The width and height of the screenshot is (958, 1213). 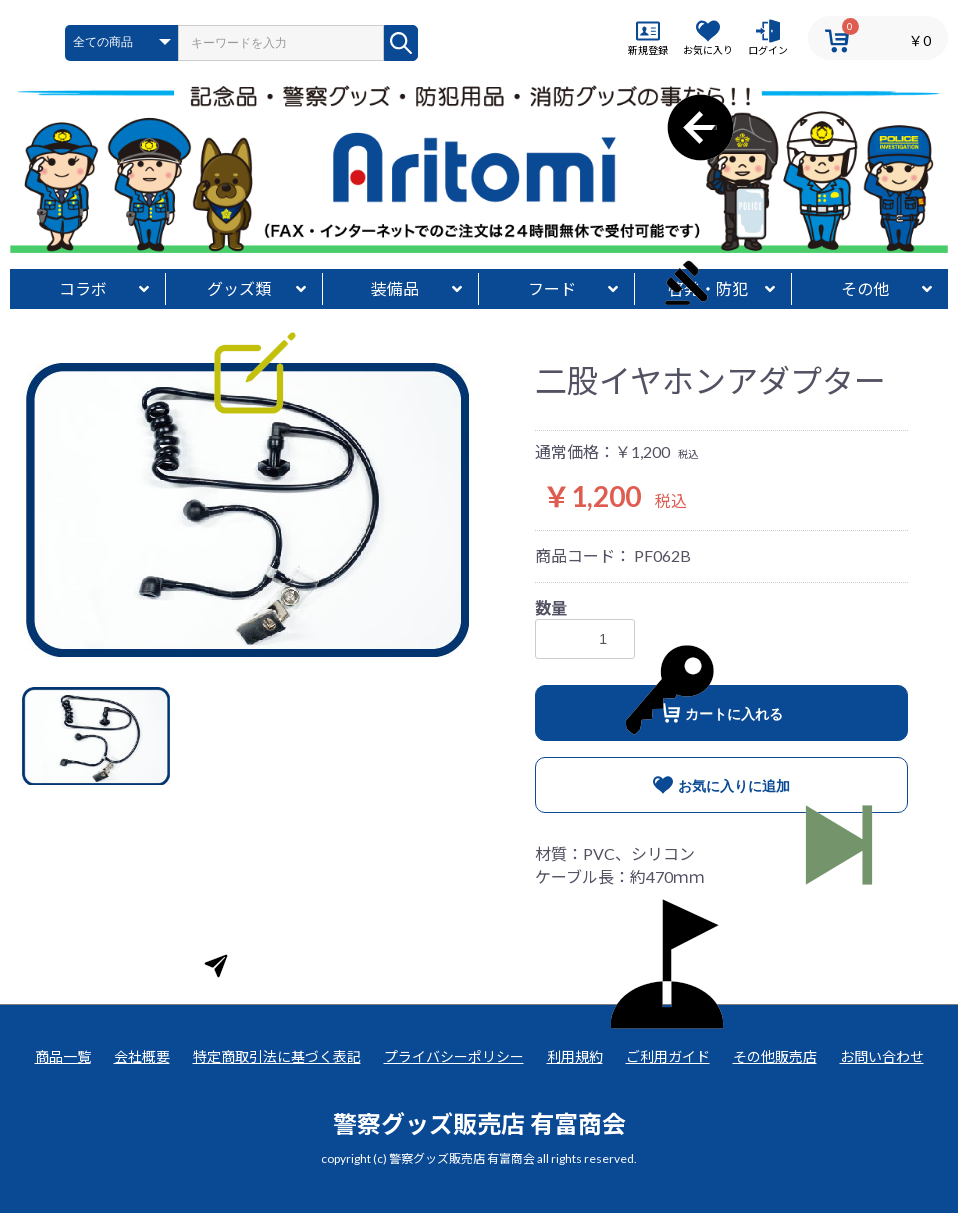 What do you see at coordinates (839, 845) in the screenshot?
I see `skip to the next track` at bounding box center [839, 845].